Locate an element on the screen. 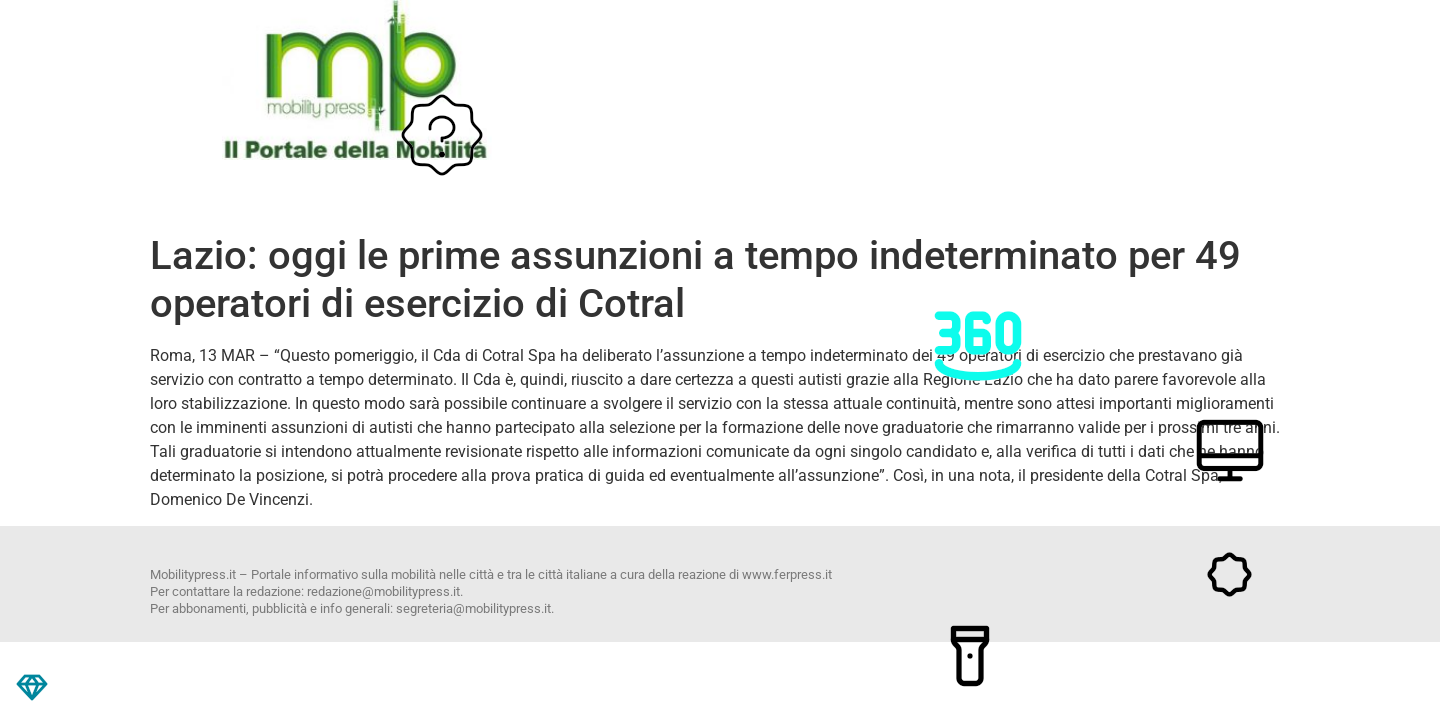 The width and height of the screenshot is (1440, 720). open sketch design app is located at coordinates (32, 687).